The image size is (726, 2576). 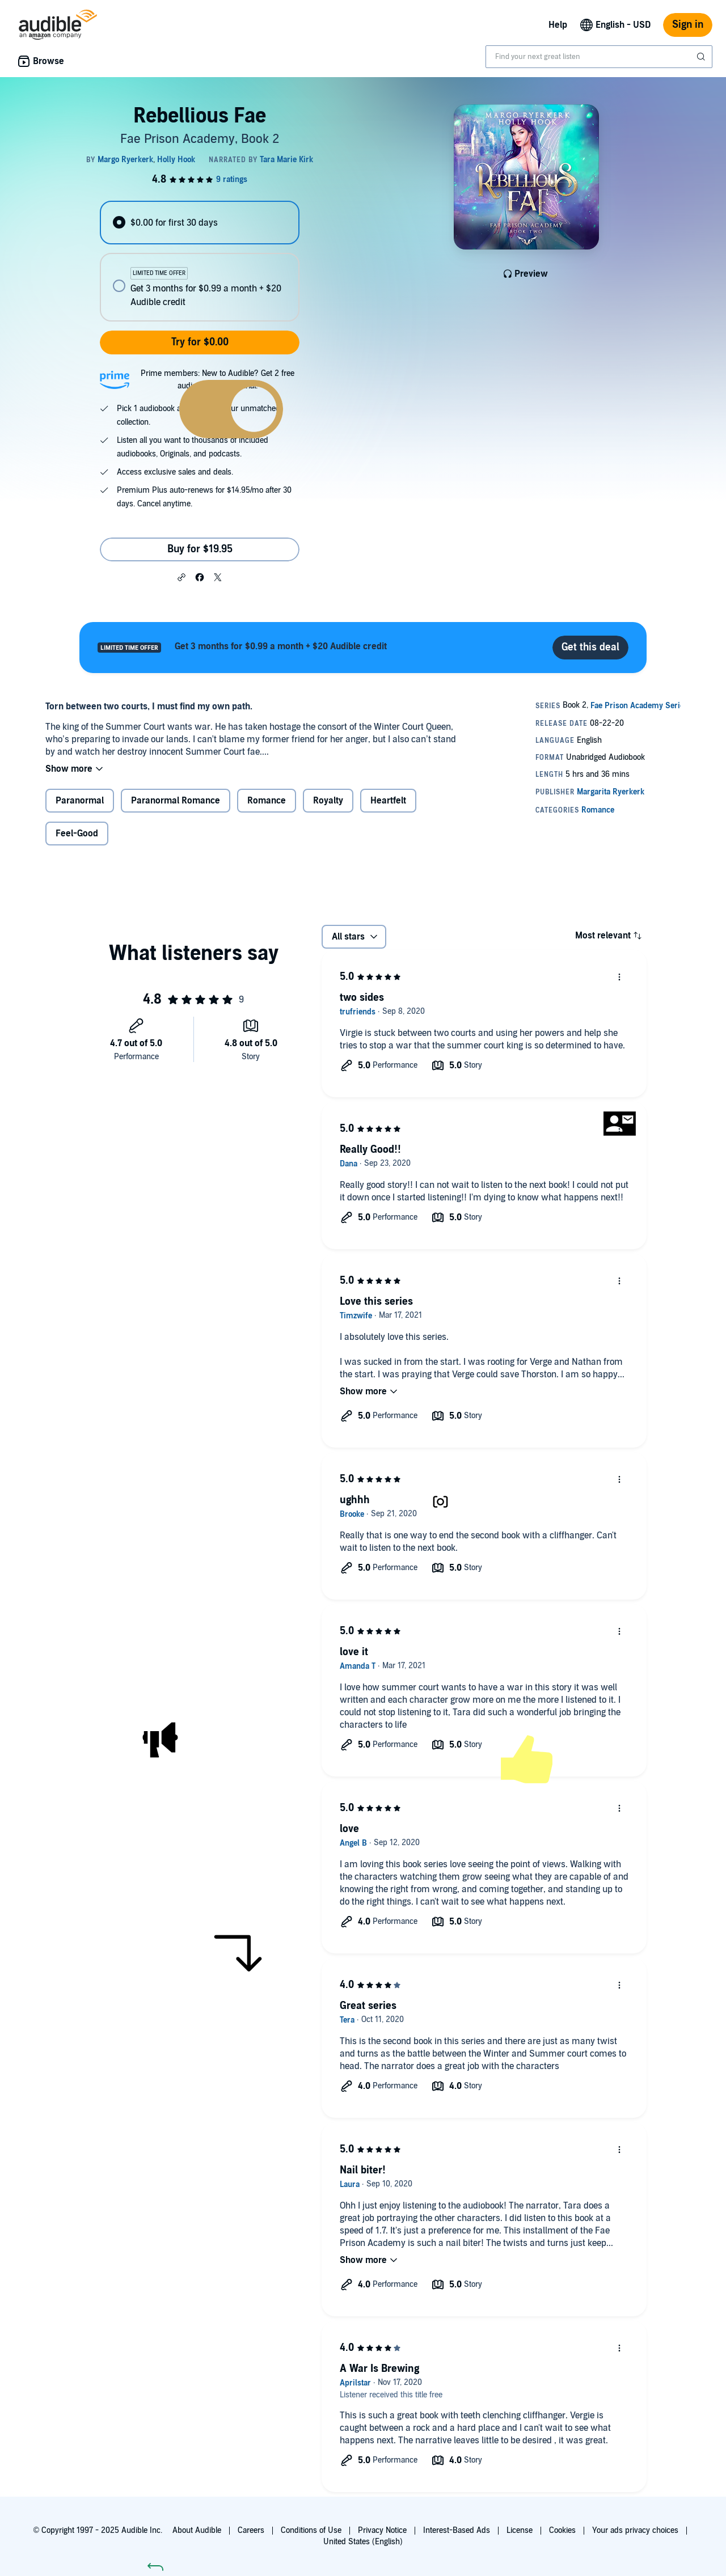 What do you see at coordinates (526, 1759) in the screenshot?
I see `like or upvote content` at bounding box center [526, 1759].